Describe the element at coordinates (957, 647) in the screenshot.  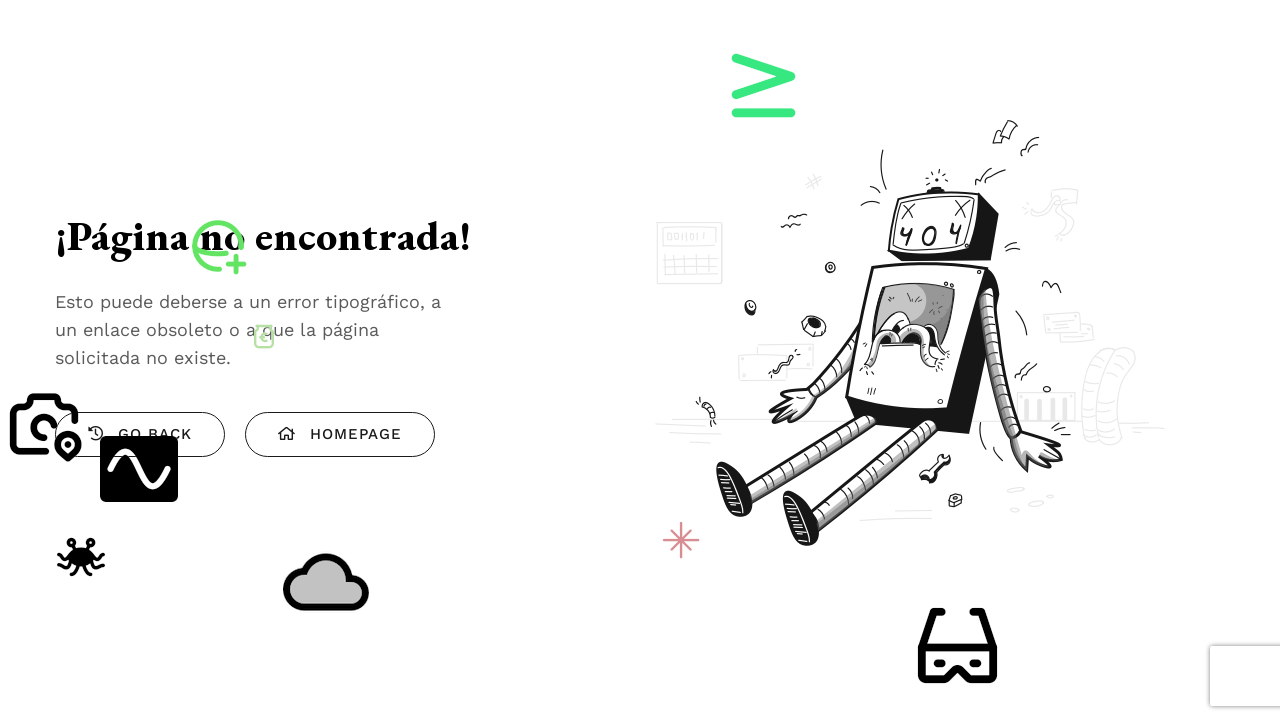
I see `enable 3D viewing mode` at that location.